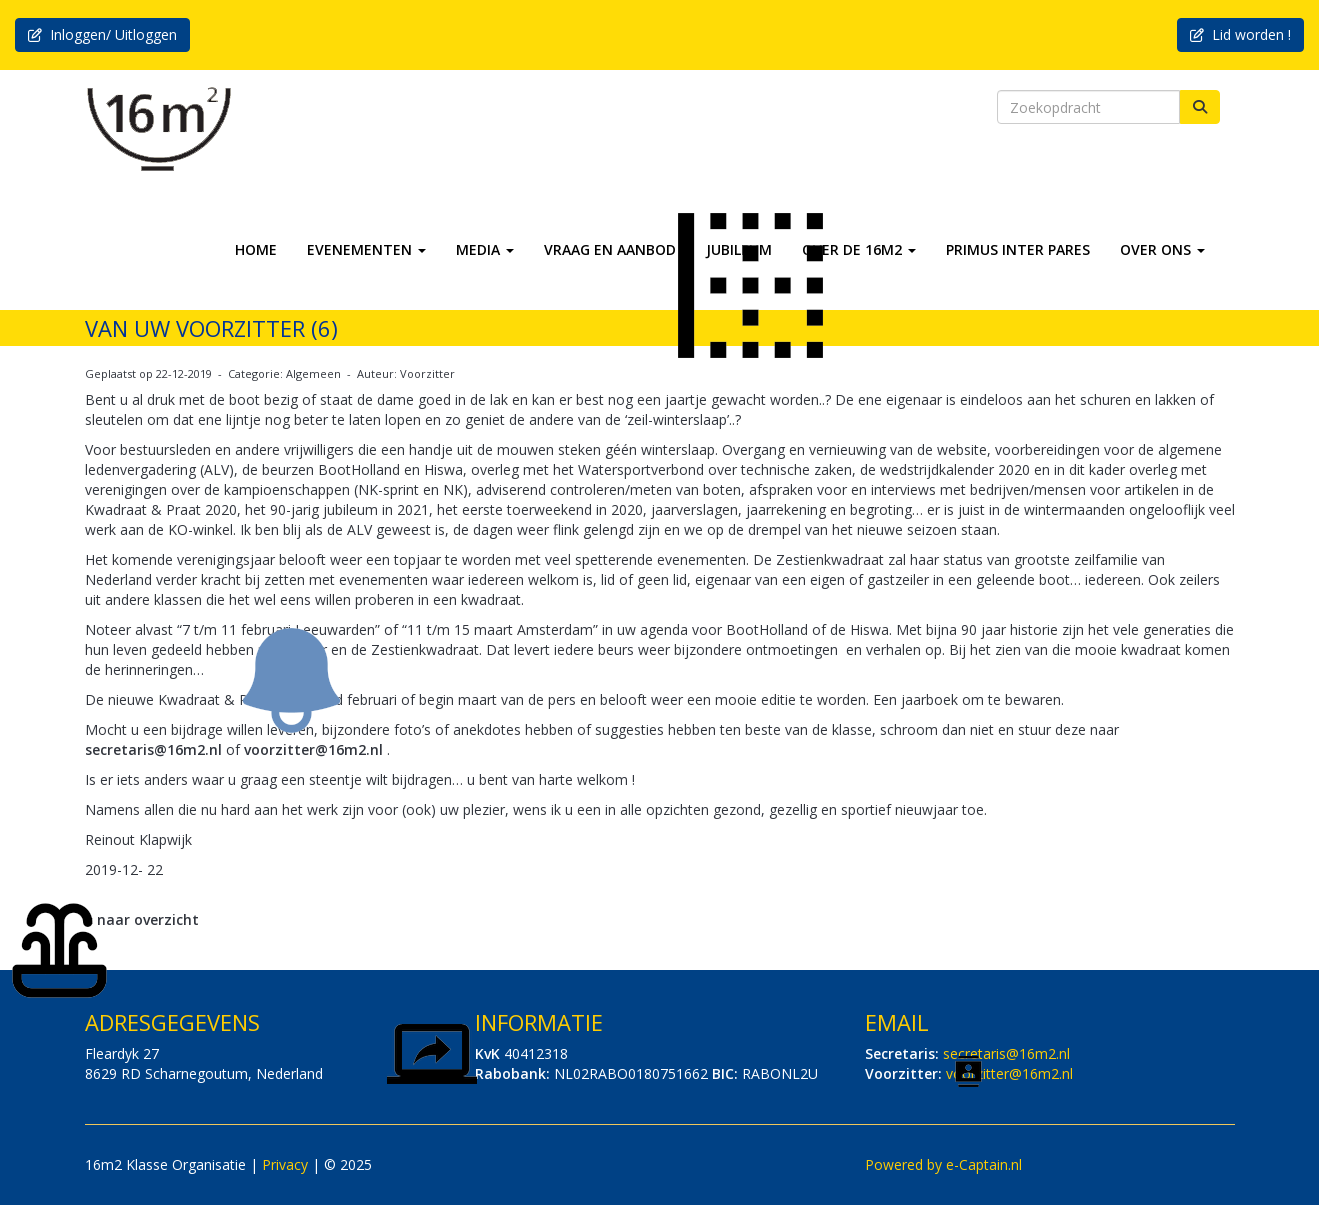  Describe the element at coordinates (432, 1054) in the screenshot. I see `start sharing your screen` at that location.